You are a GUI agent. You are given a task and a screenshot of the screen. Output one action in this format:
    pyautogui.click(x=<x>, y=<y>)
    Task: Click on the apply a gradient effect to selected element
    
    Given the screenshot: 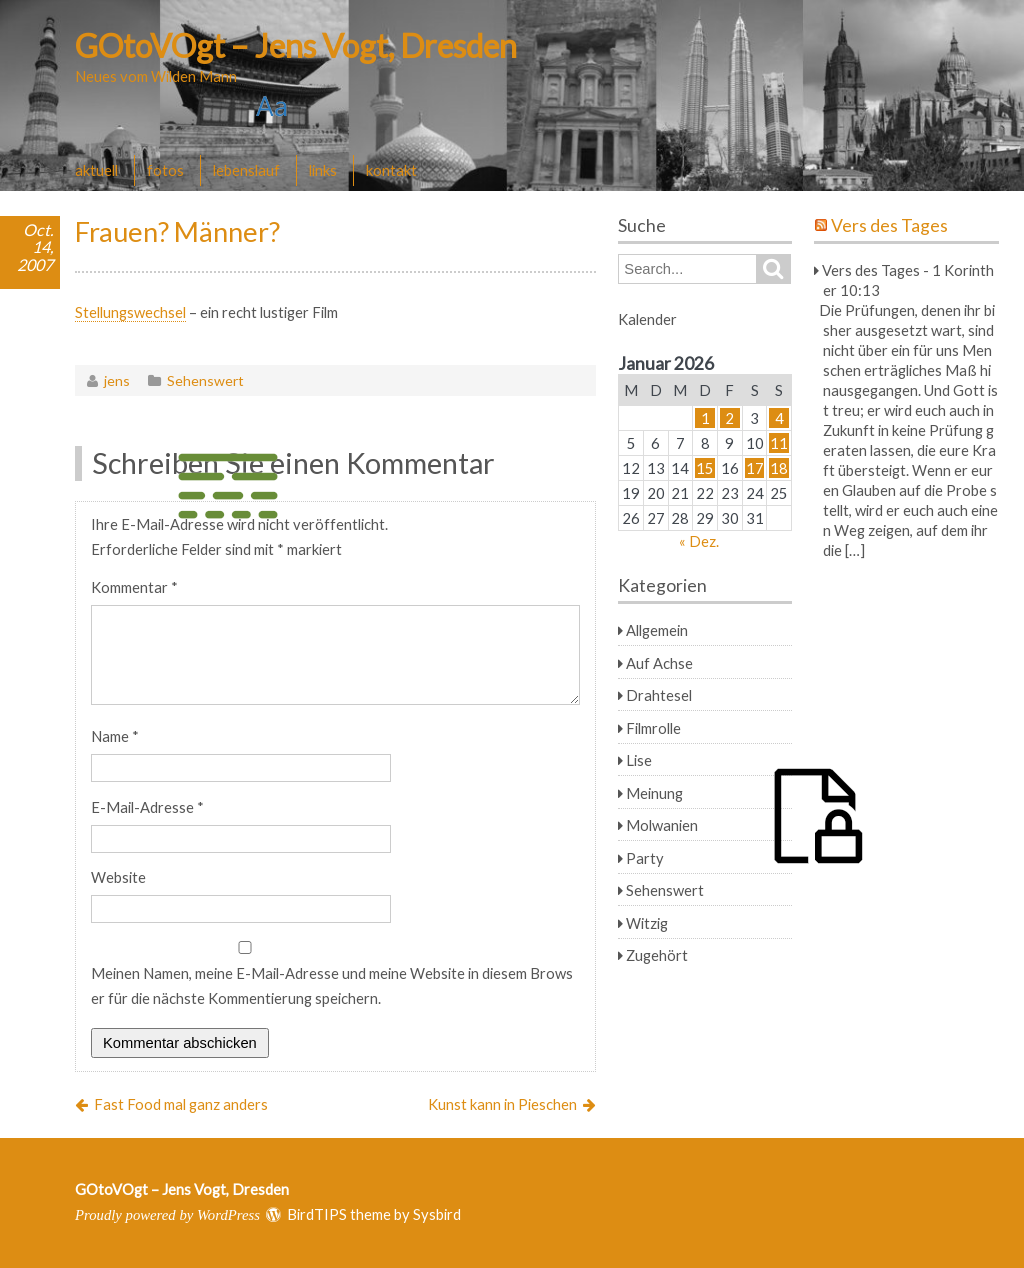 What is the action you would take?
    pyautogui.click(x=228, y=488)
    